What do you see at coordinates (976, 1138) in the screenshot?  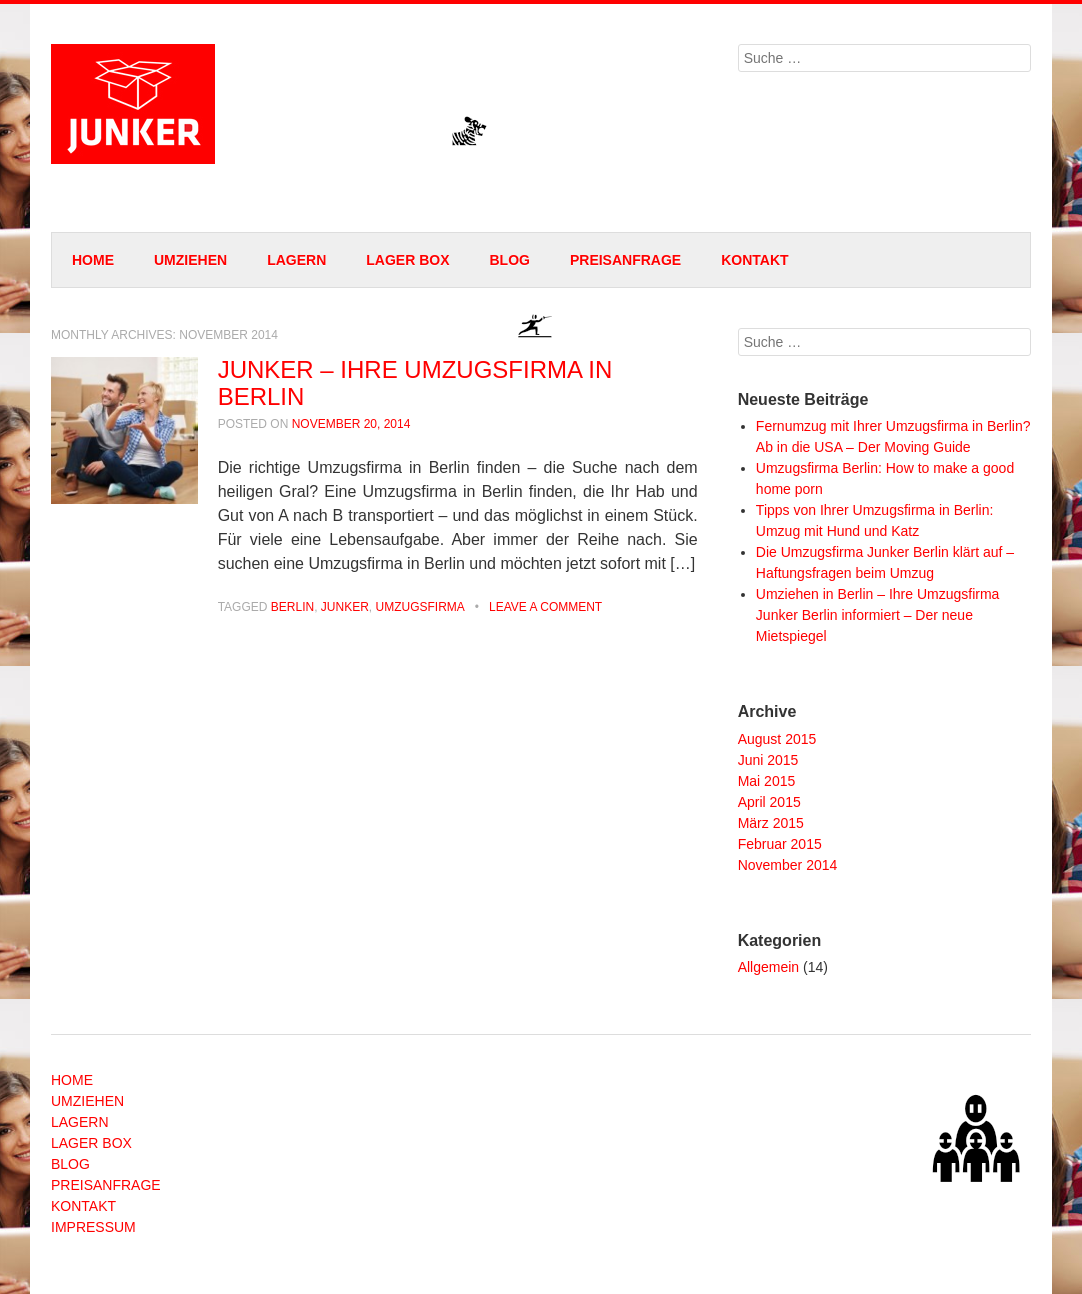 I see `view your minions or followers in-game` at bounding box center [976, 1138].